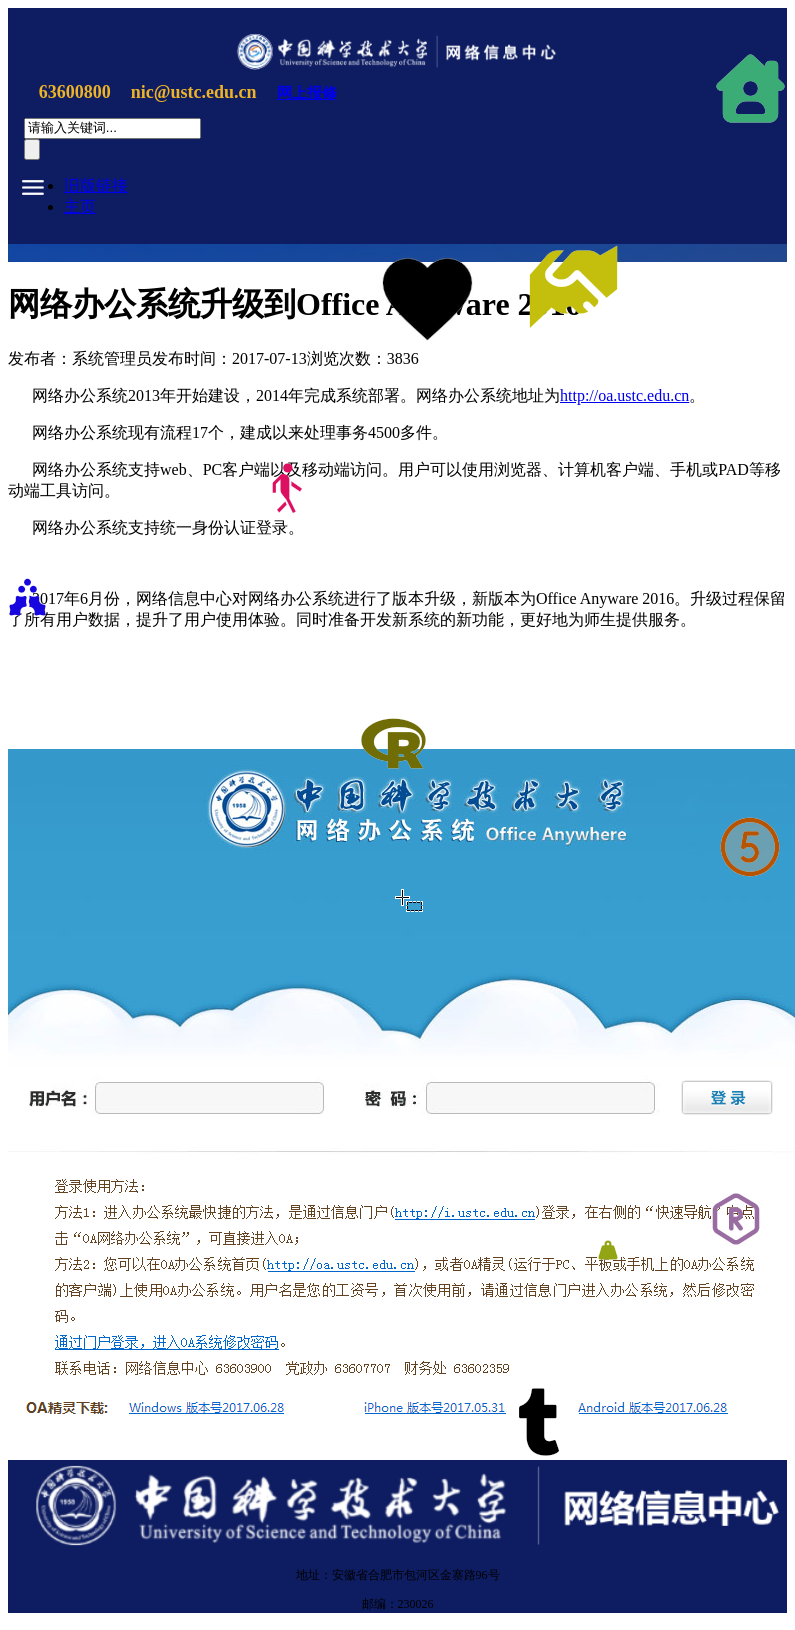 This screenshot has height=1630, width=795. Describe the element at coordinates (573, 284) in the screenshot. I see `access help or support resources` at that location.